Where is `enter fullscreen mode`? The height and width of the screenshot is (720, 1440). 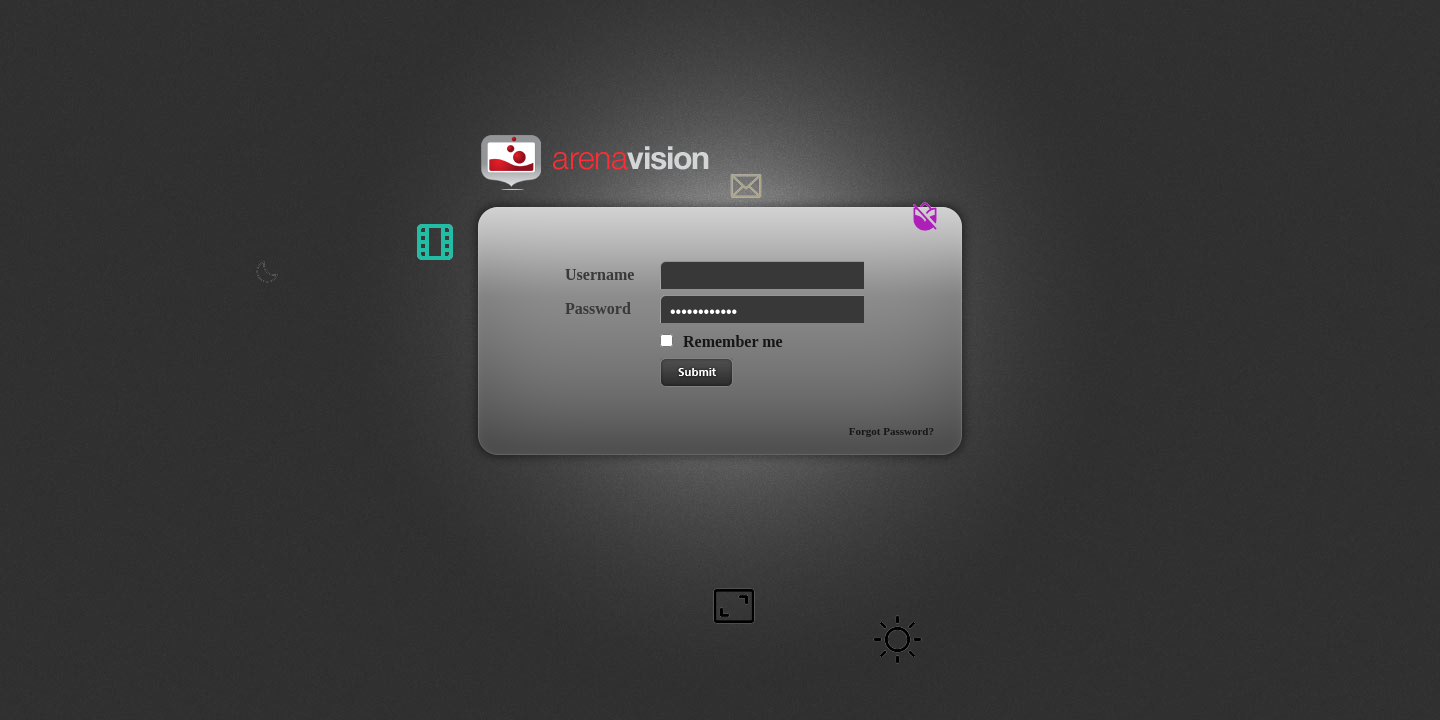
enter fullscreen mode is located at coordinates (734, 606).